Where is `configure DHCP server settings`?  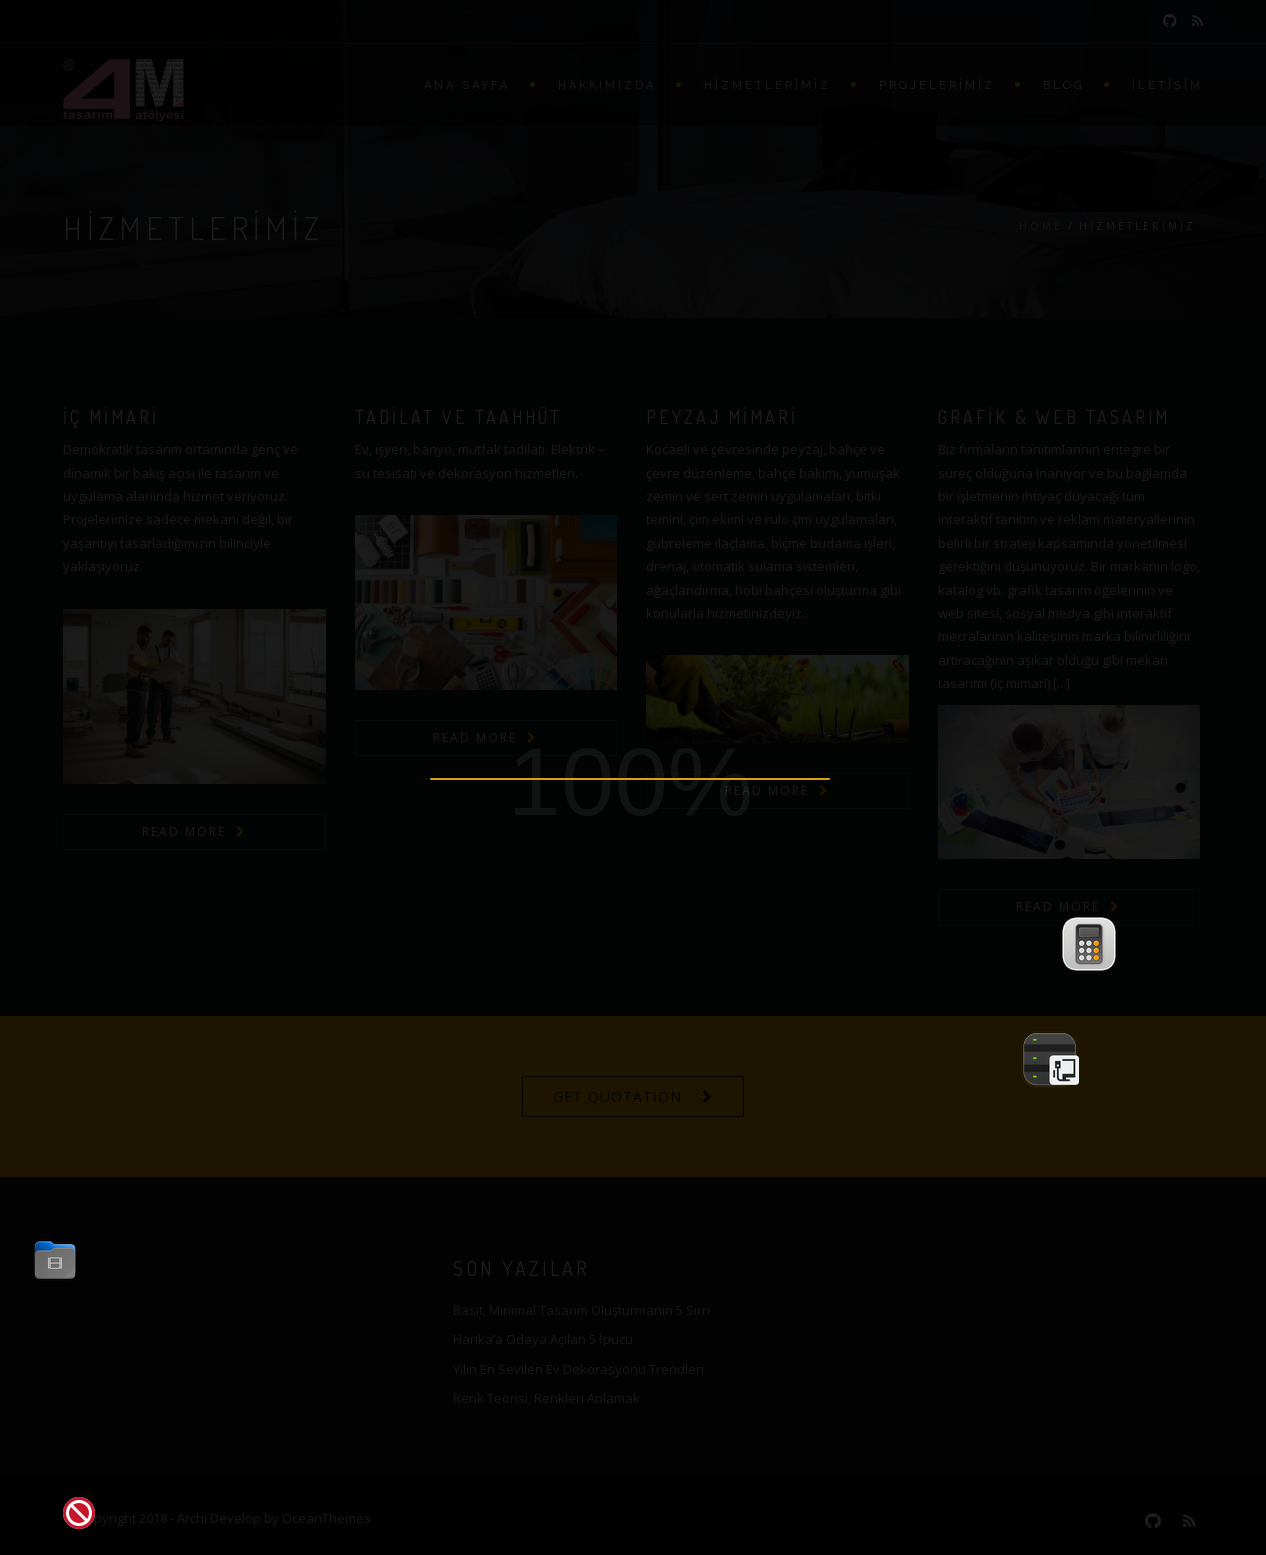
configure DHCP server settings is located at coordinates (1050, 1060).